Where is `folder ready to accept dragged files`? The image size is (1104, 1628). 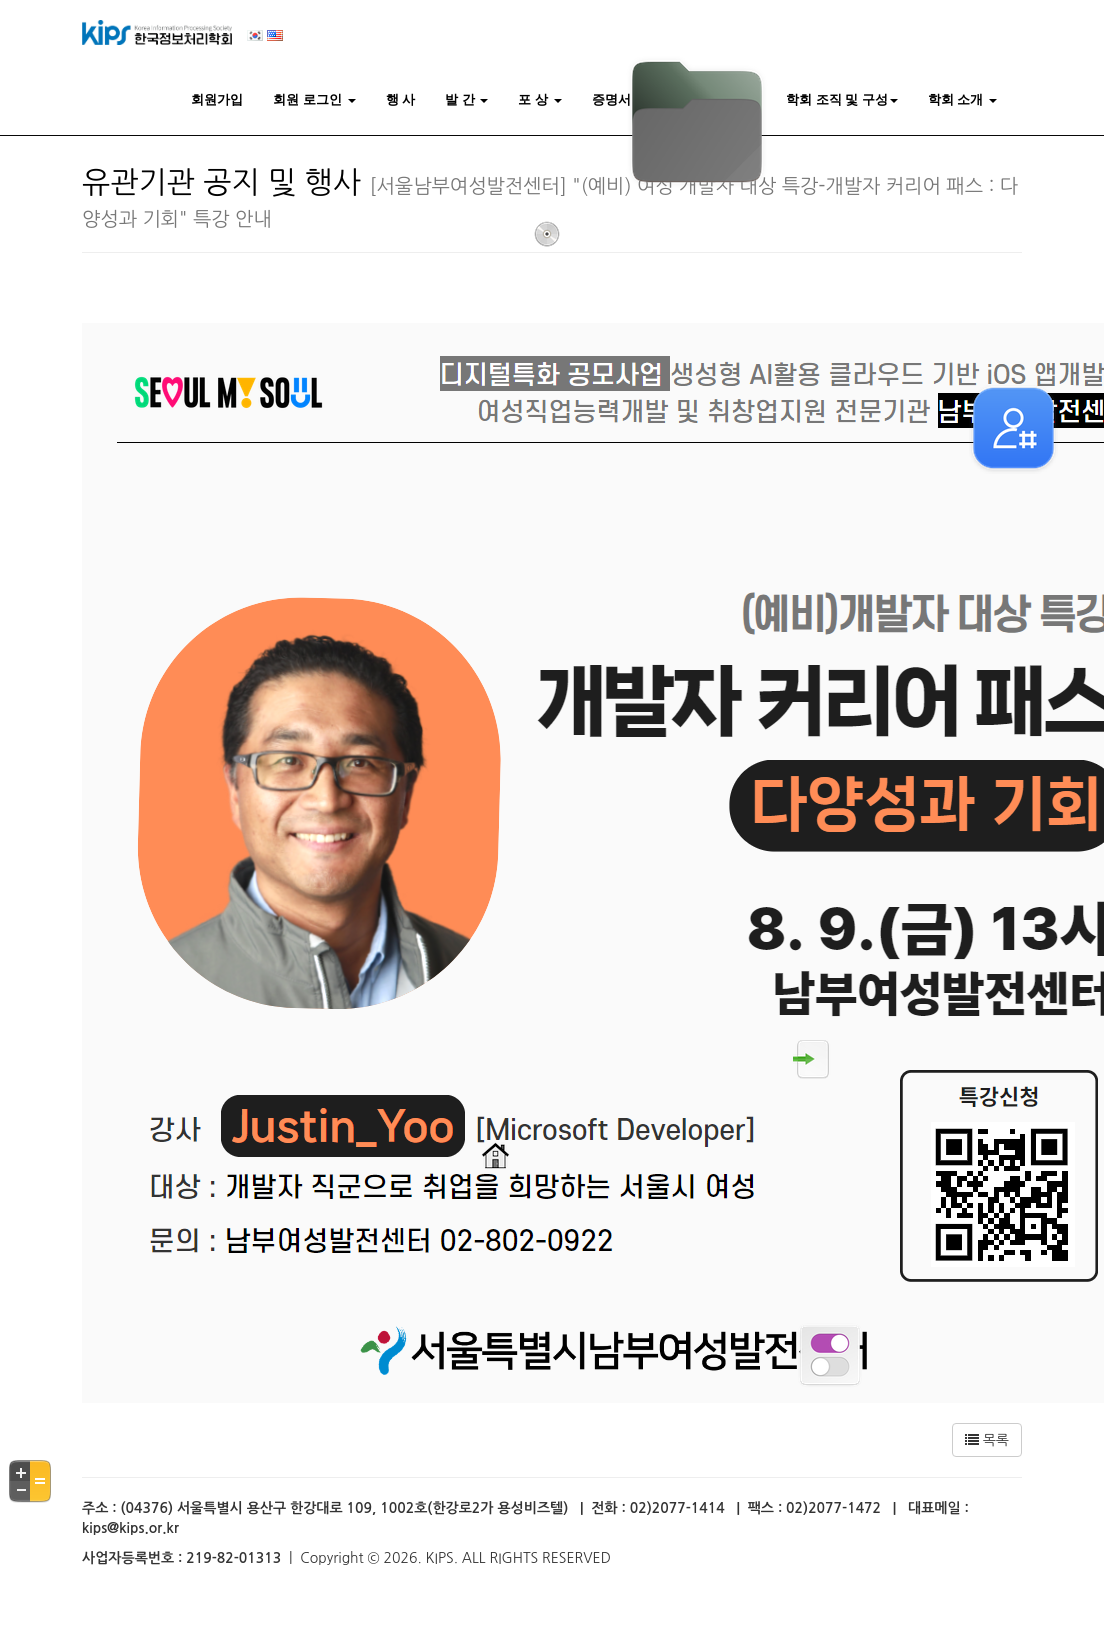
folder ready to accept dragged files is located at coordinates (697, 122).